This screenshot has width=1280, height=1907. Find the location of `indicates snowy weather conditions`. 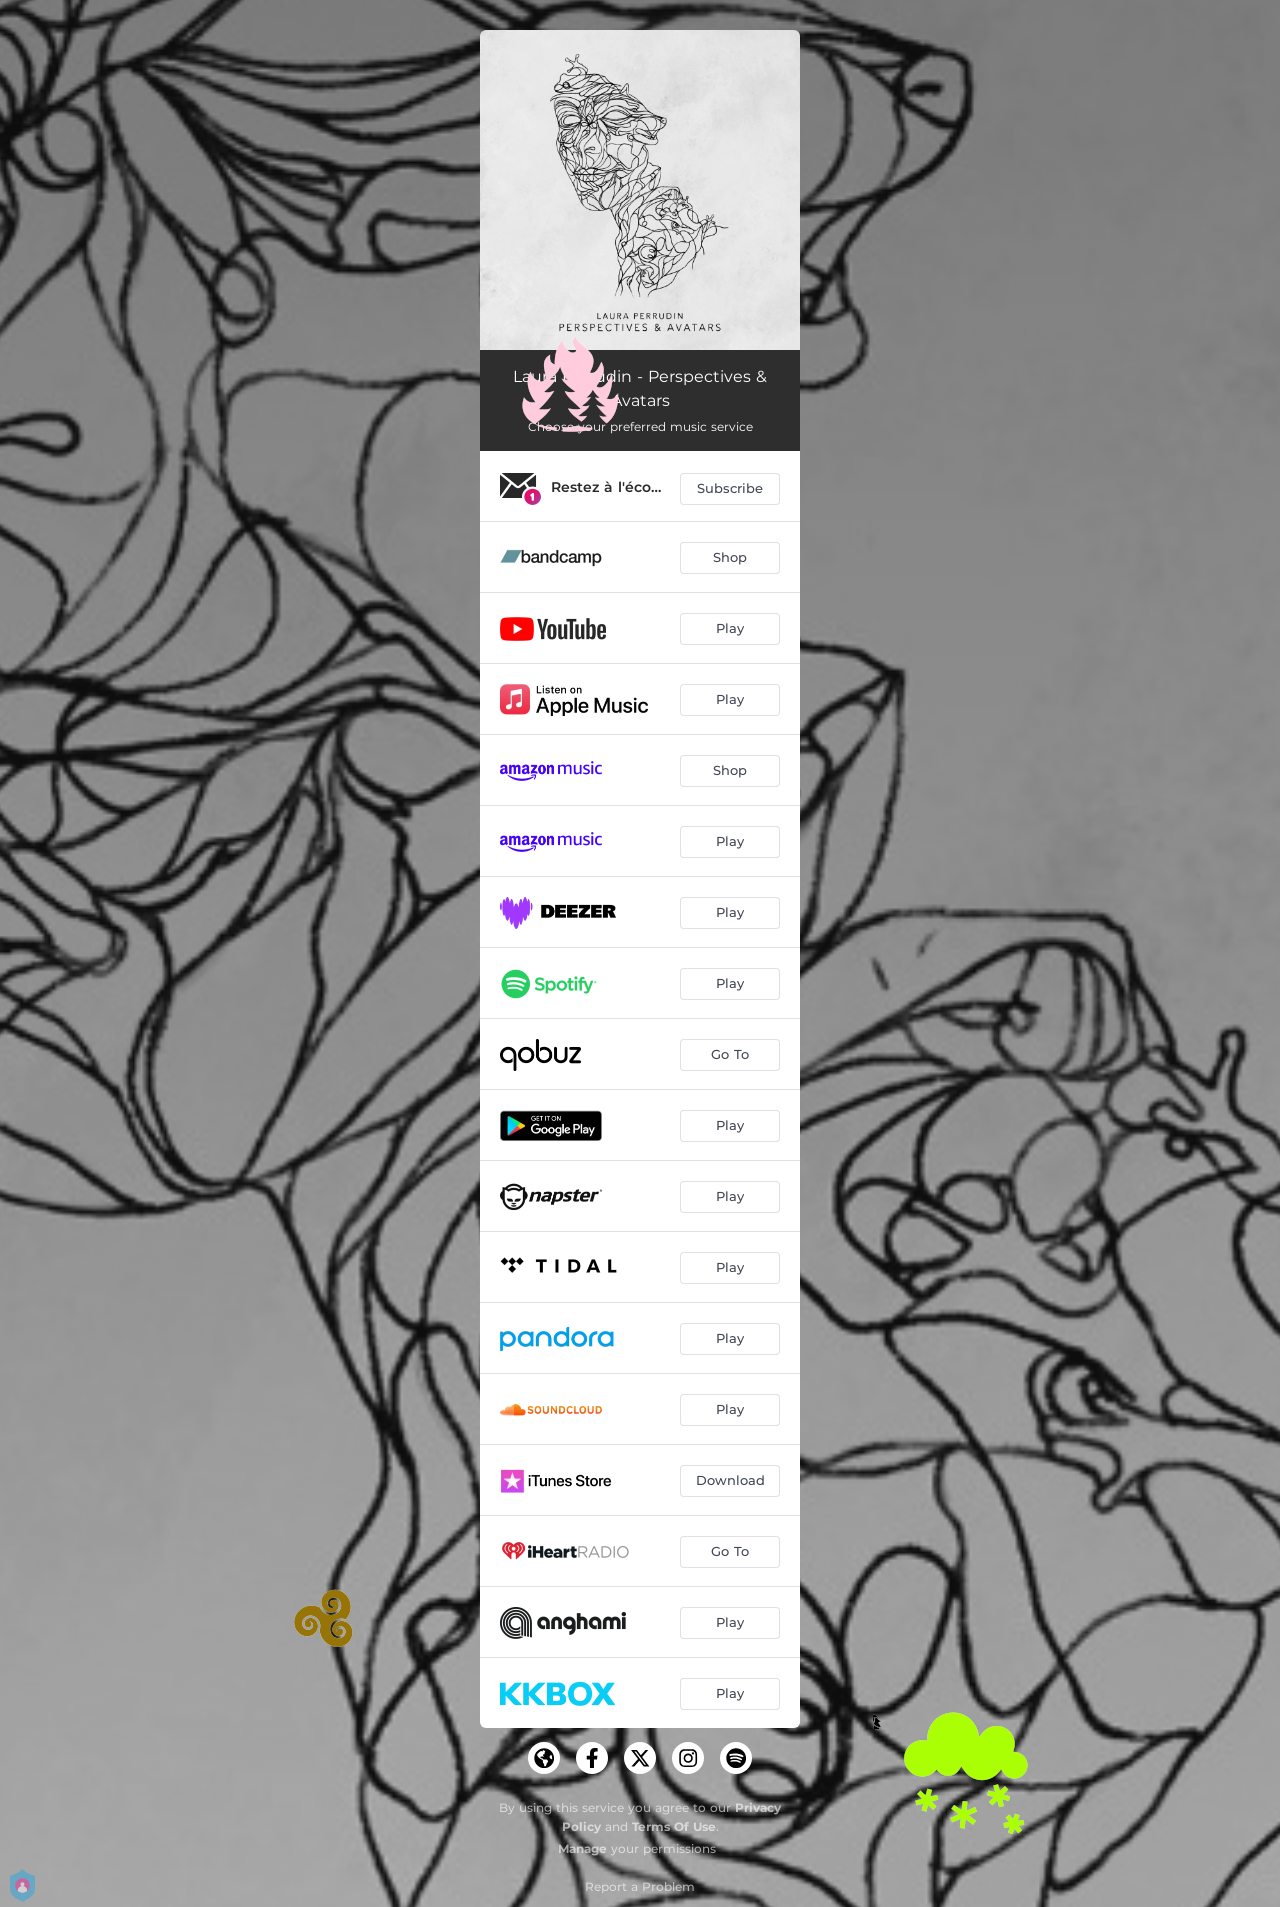

indicates snowy weather conditions is located at coordinates (965, 1773).